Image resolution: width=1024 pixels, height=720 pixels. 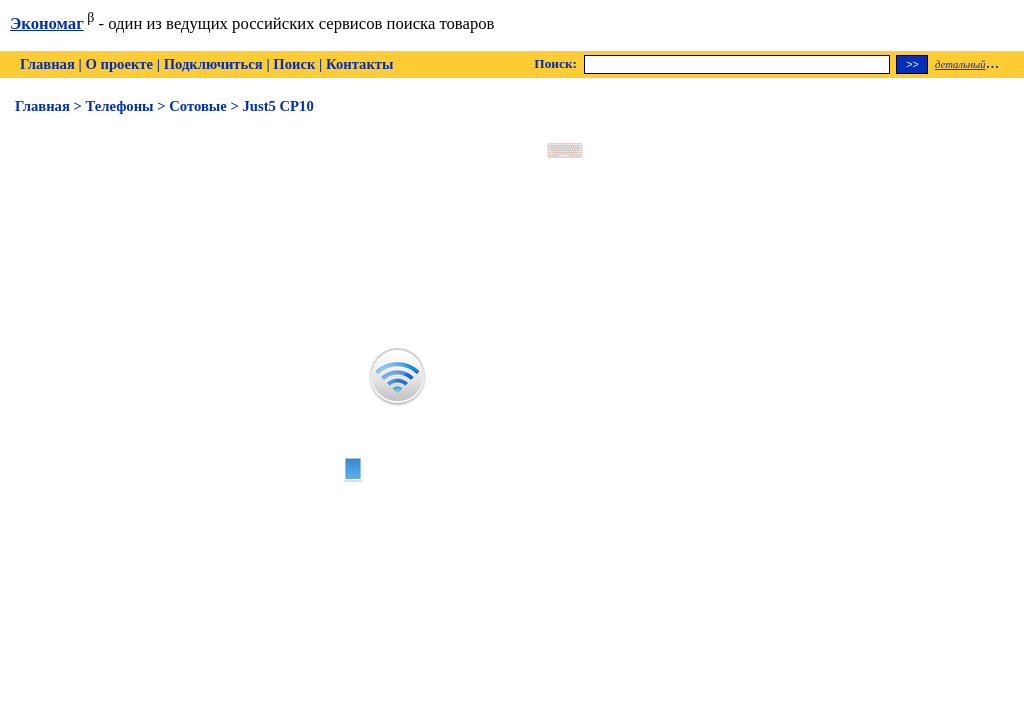 What do you see at coordinates (353, 469) in the screenshot?
I see `iPad with cellular connectivity` at bounding box center [353, 469].